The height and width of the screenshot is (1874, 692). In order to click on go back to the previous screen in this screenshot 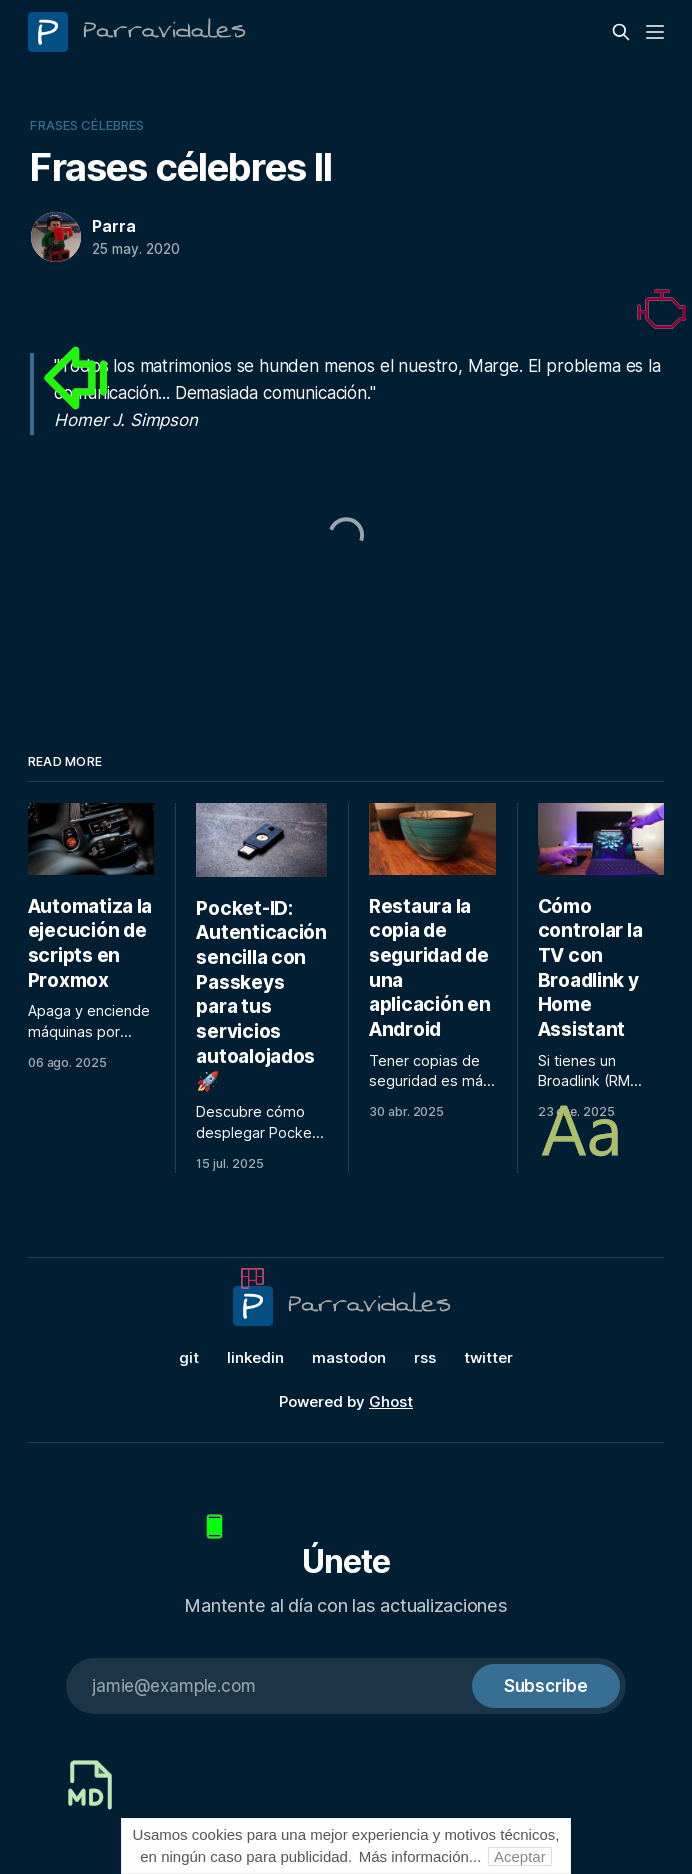, I will do `click(78, 378)`.